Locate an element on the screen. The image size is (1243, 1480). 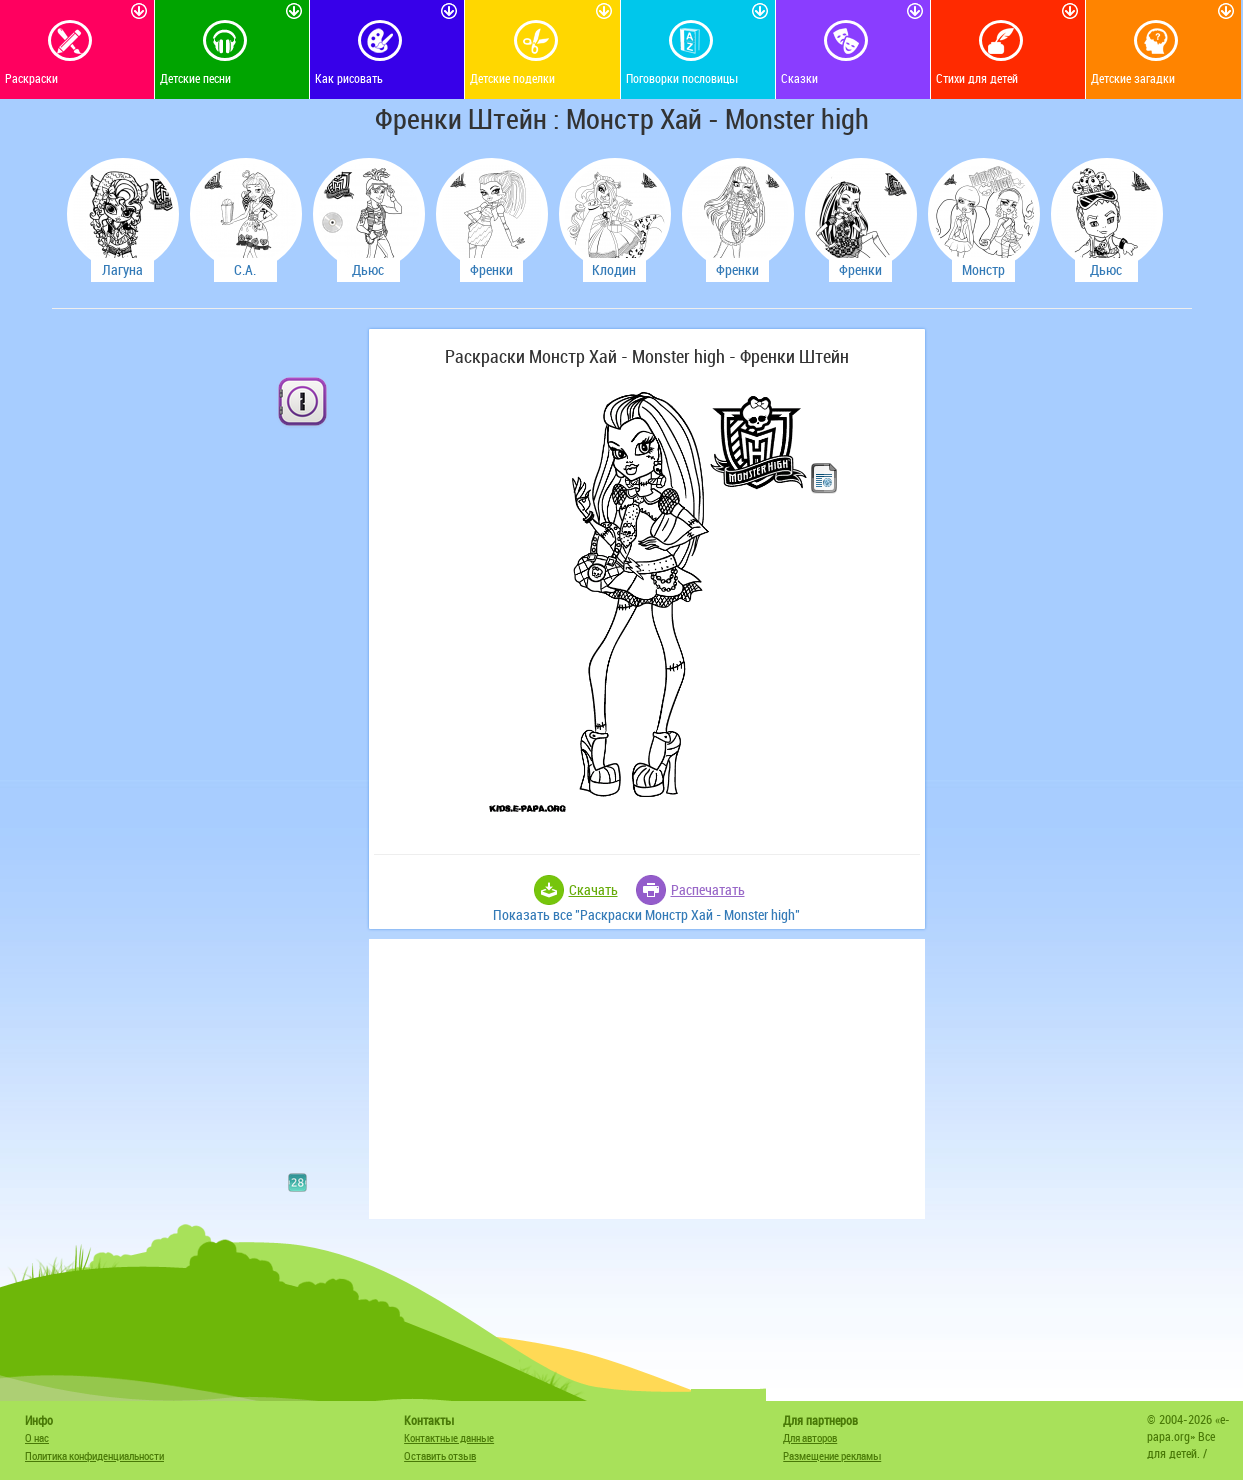
open the Secrets password manager app is located at coordinates (302, 401).